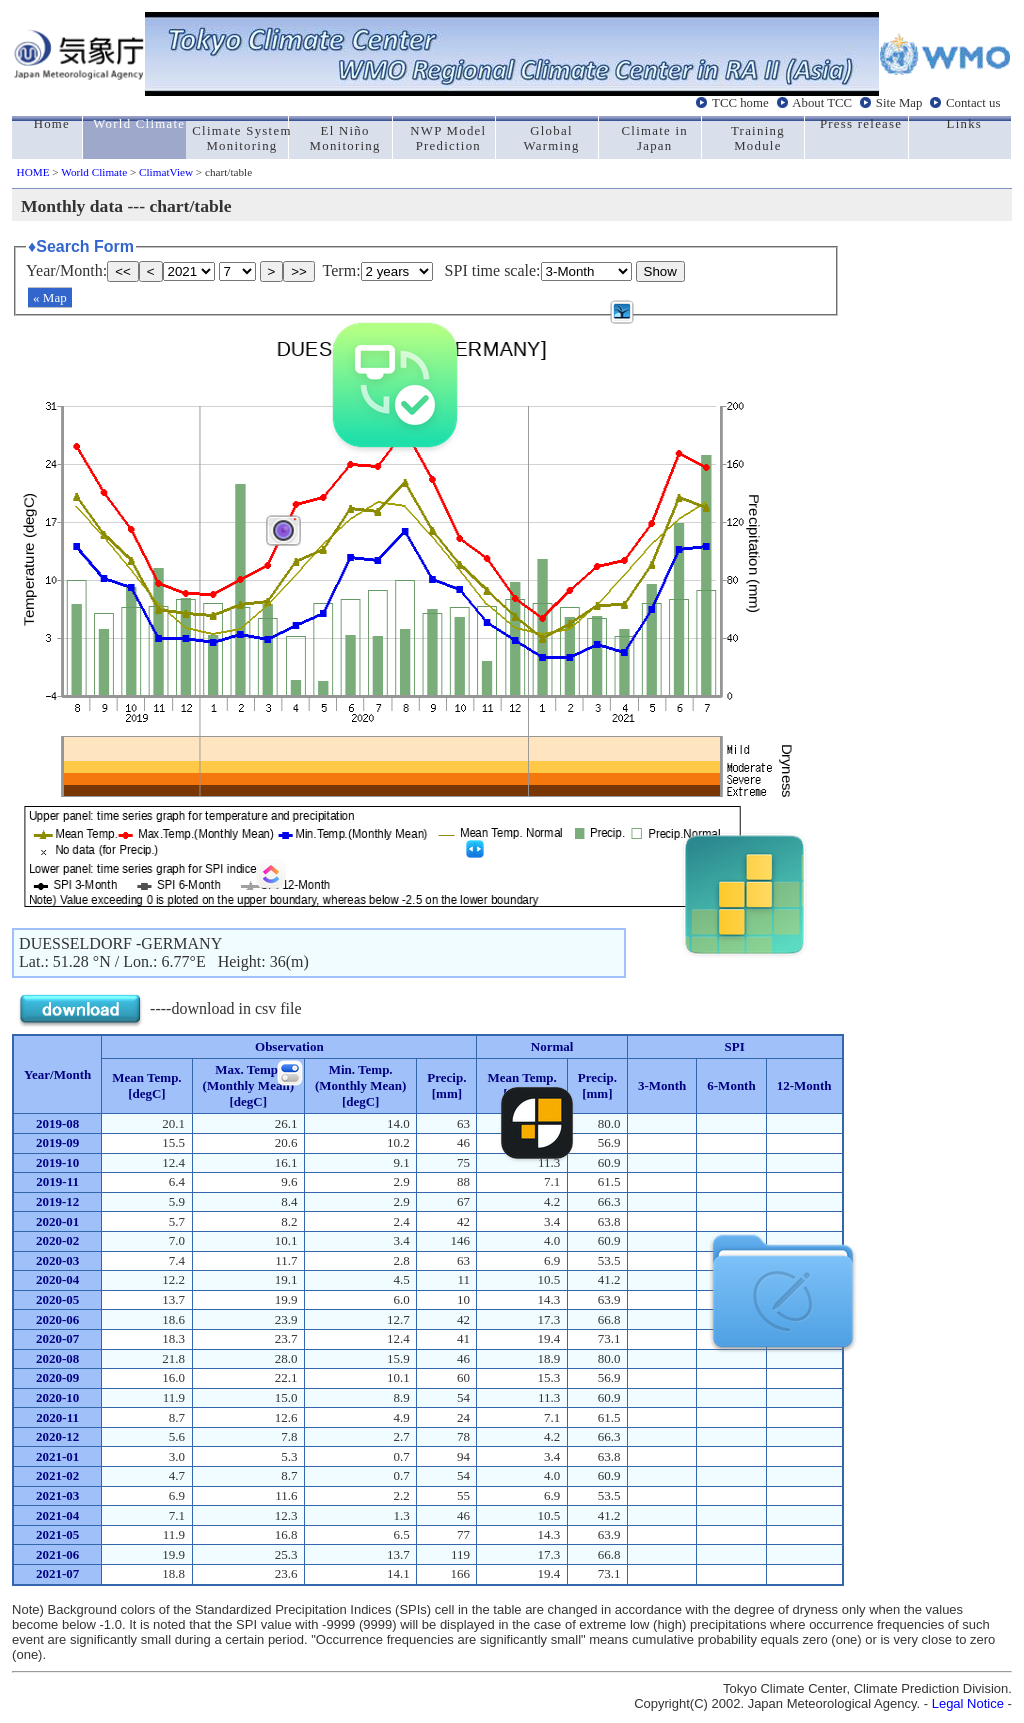 This screenshot has height=1723, width=1024. I want to click on open gnome tweaks to customize system settings, so click(290, 1073).